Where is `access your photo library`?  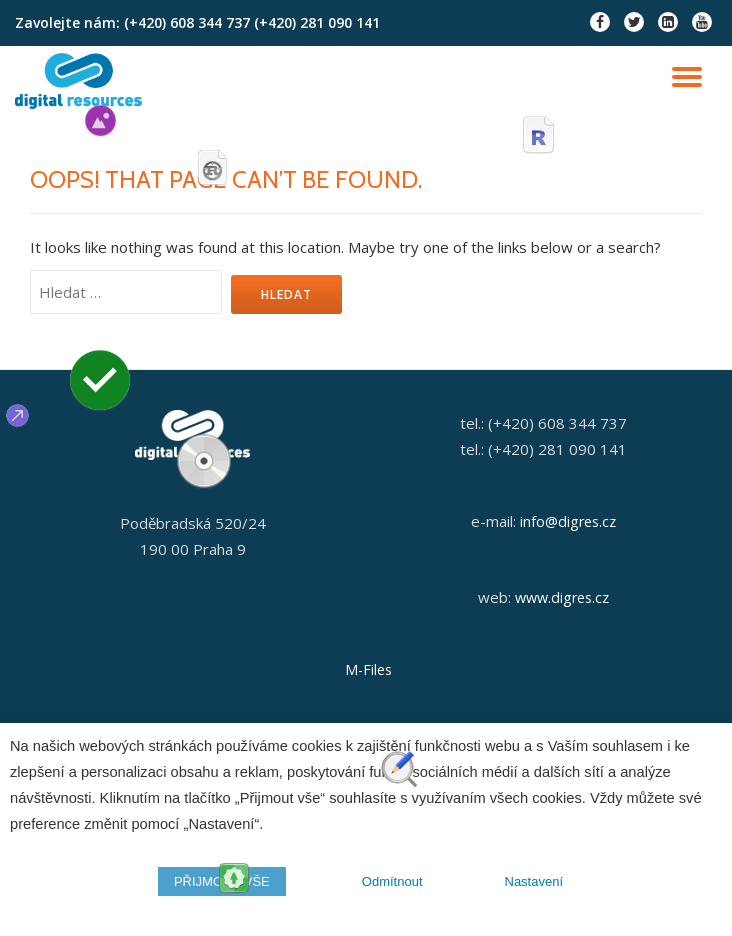 access your photo library is located at coordinates (100, 120).